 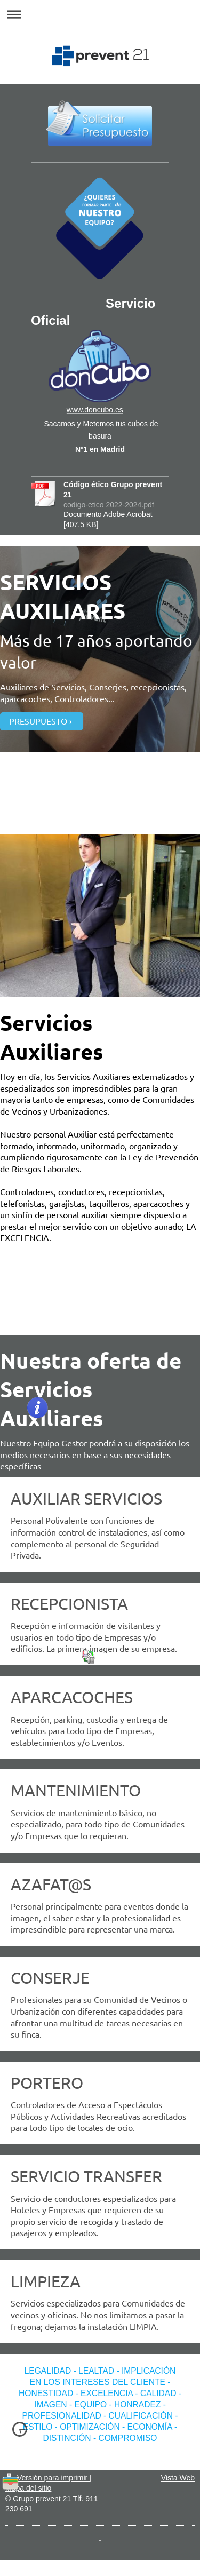 I want to click on convert between chinese text formats, so click(x=89, y=1657).